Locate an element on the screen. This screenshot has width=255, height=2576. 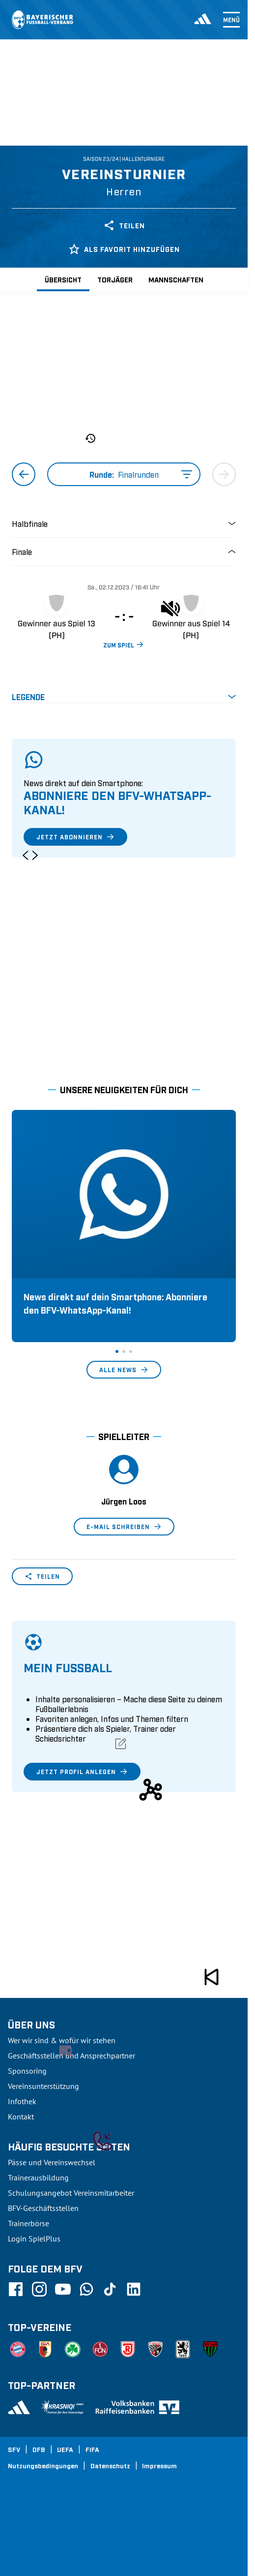
restore to a previous version or state is located at coordinates (90, 438).